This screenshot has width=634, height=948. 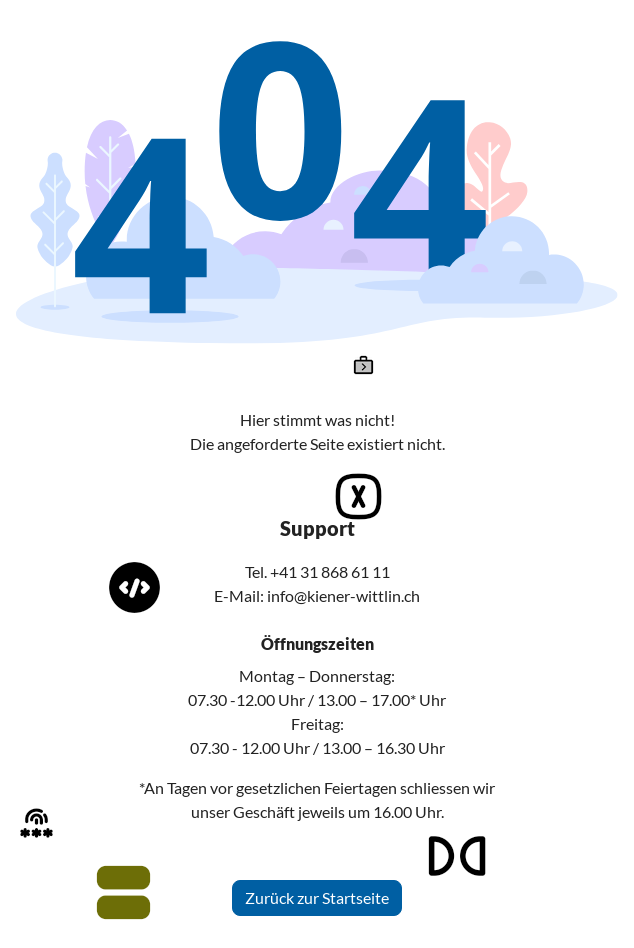 I want to click on schedule task for next week, so click(x=363, y=364).